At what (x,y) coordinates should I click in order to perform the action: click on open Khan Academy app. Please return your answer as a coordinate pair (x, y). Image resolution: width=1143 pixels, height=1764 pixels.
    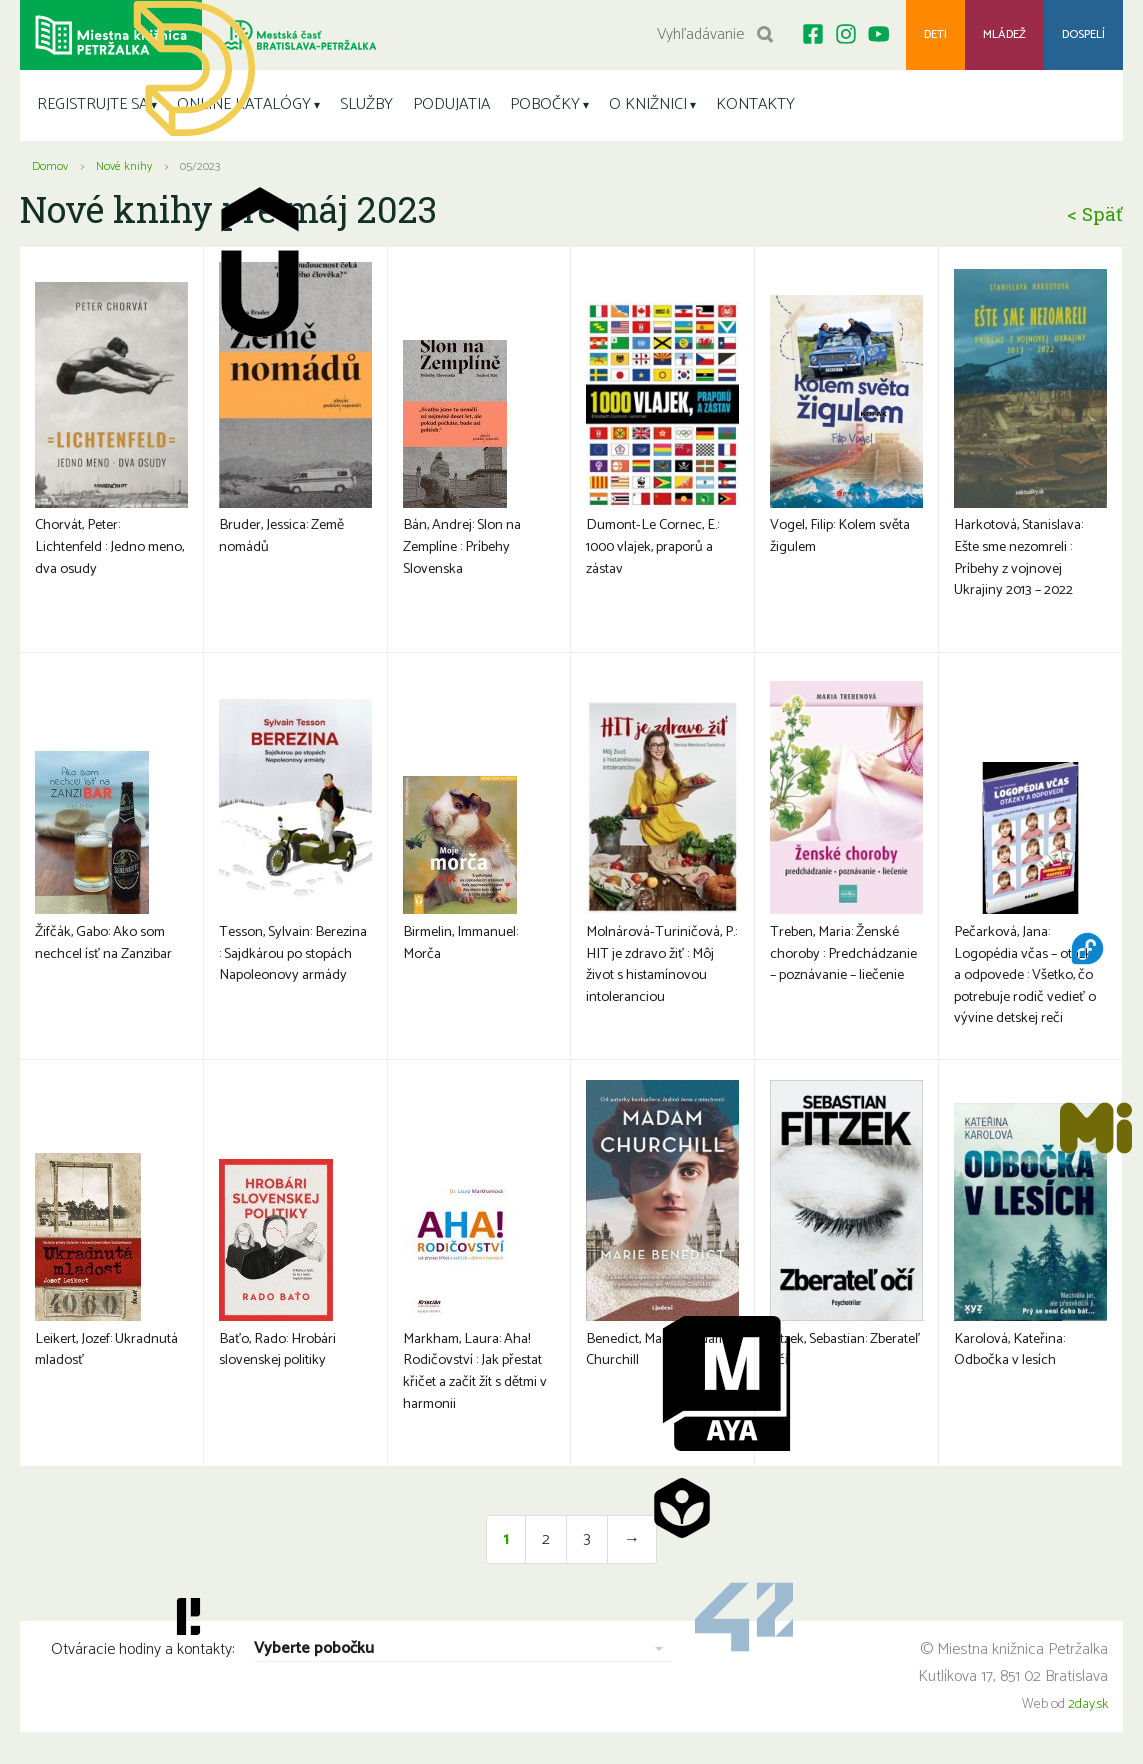
    Looking at the image, I should click on (682, 1508).